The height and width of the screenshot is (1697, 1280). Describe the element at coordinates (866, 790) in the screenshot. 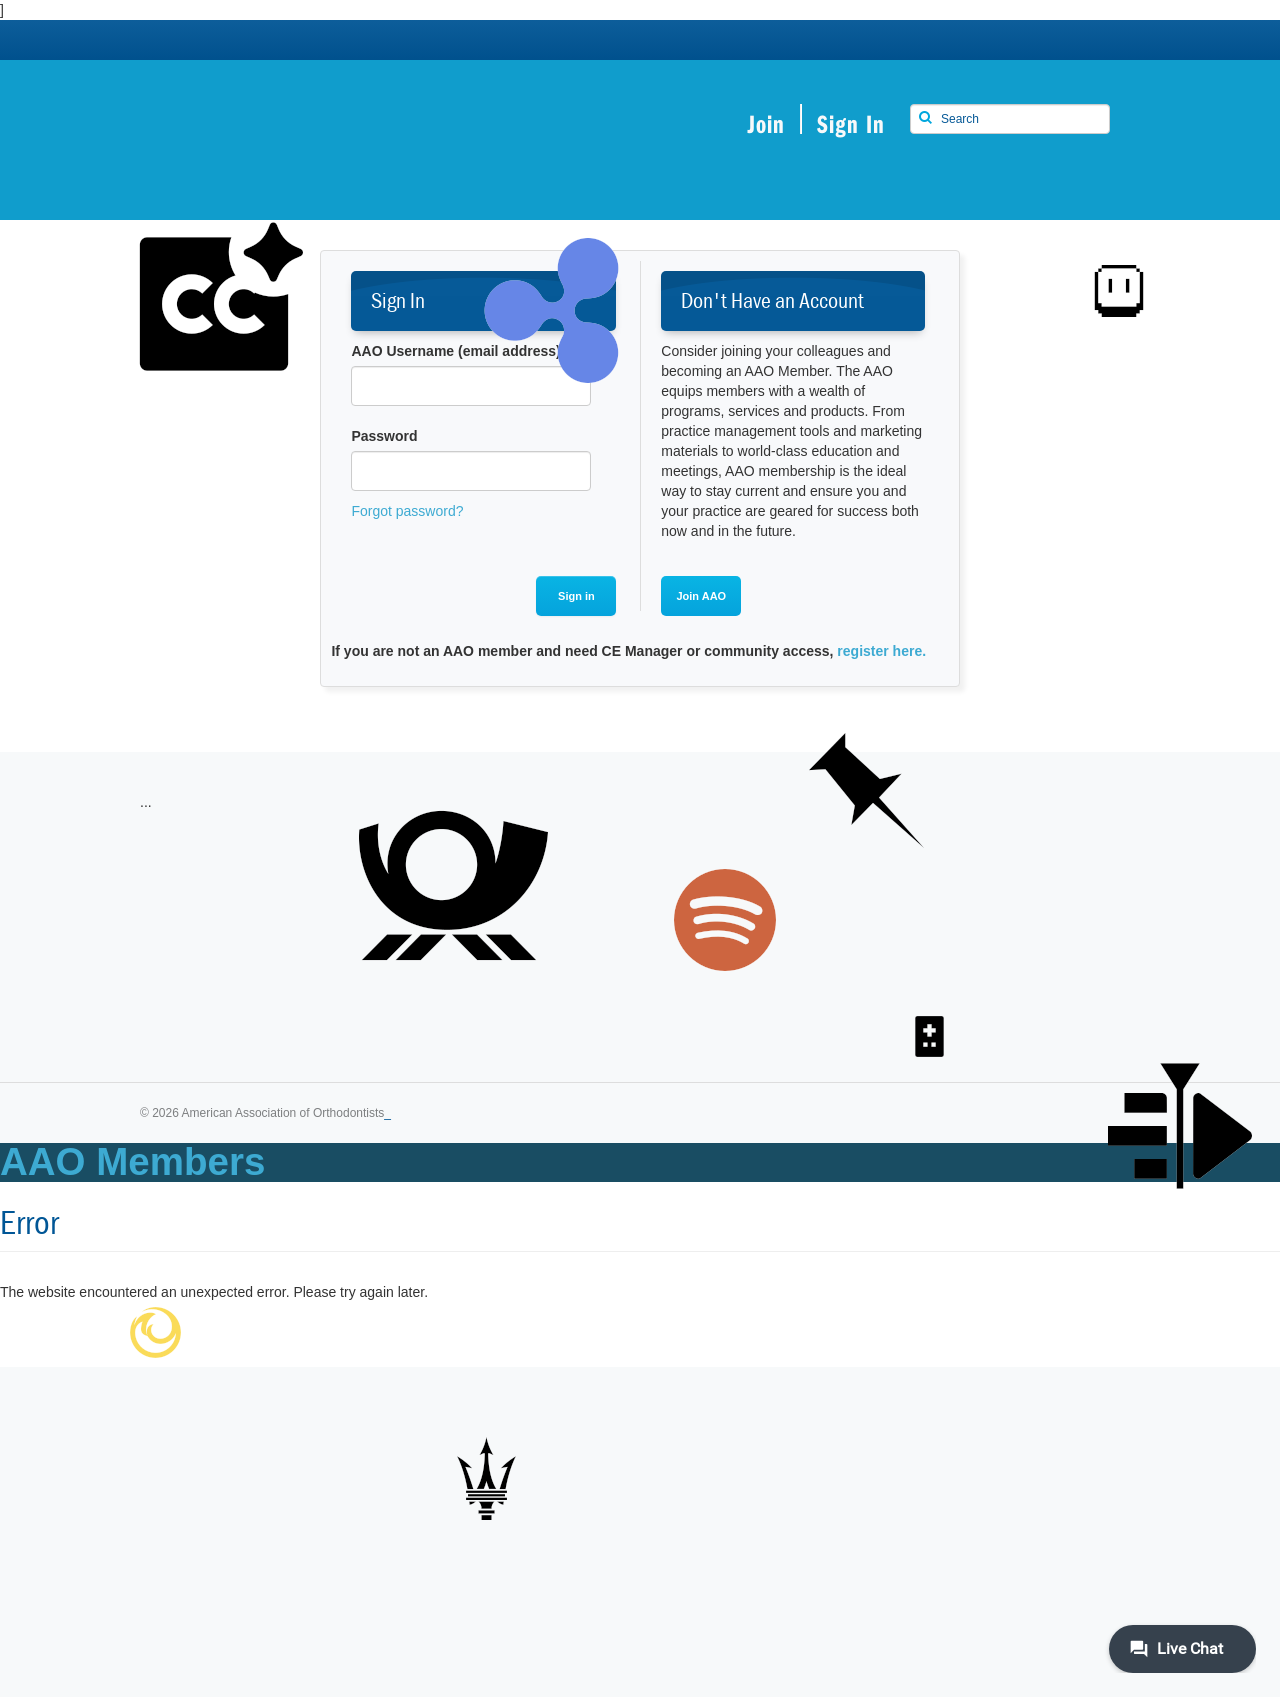

I see `visit pinboard bookmarking service` at that location.